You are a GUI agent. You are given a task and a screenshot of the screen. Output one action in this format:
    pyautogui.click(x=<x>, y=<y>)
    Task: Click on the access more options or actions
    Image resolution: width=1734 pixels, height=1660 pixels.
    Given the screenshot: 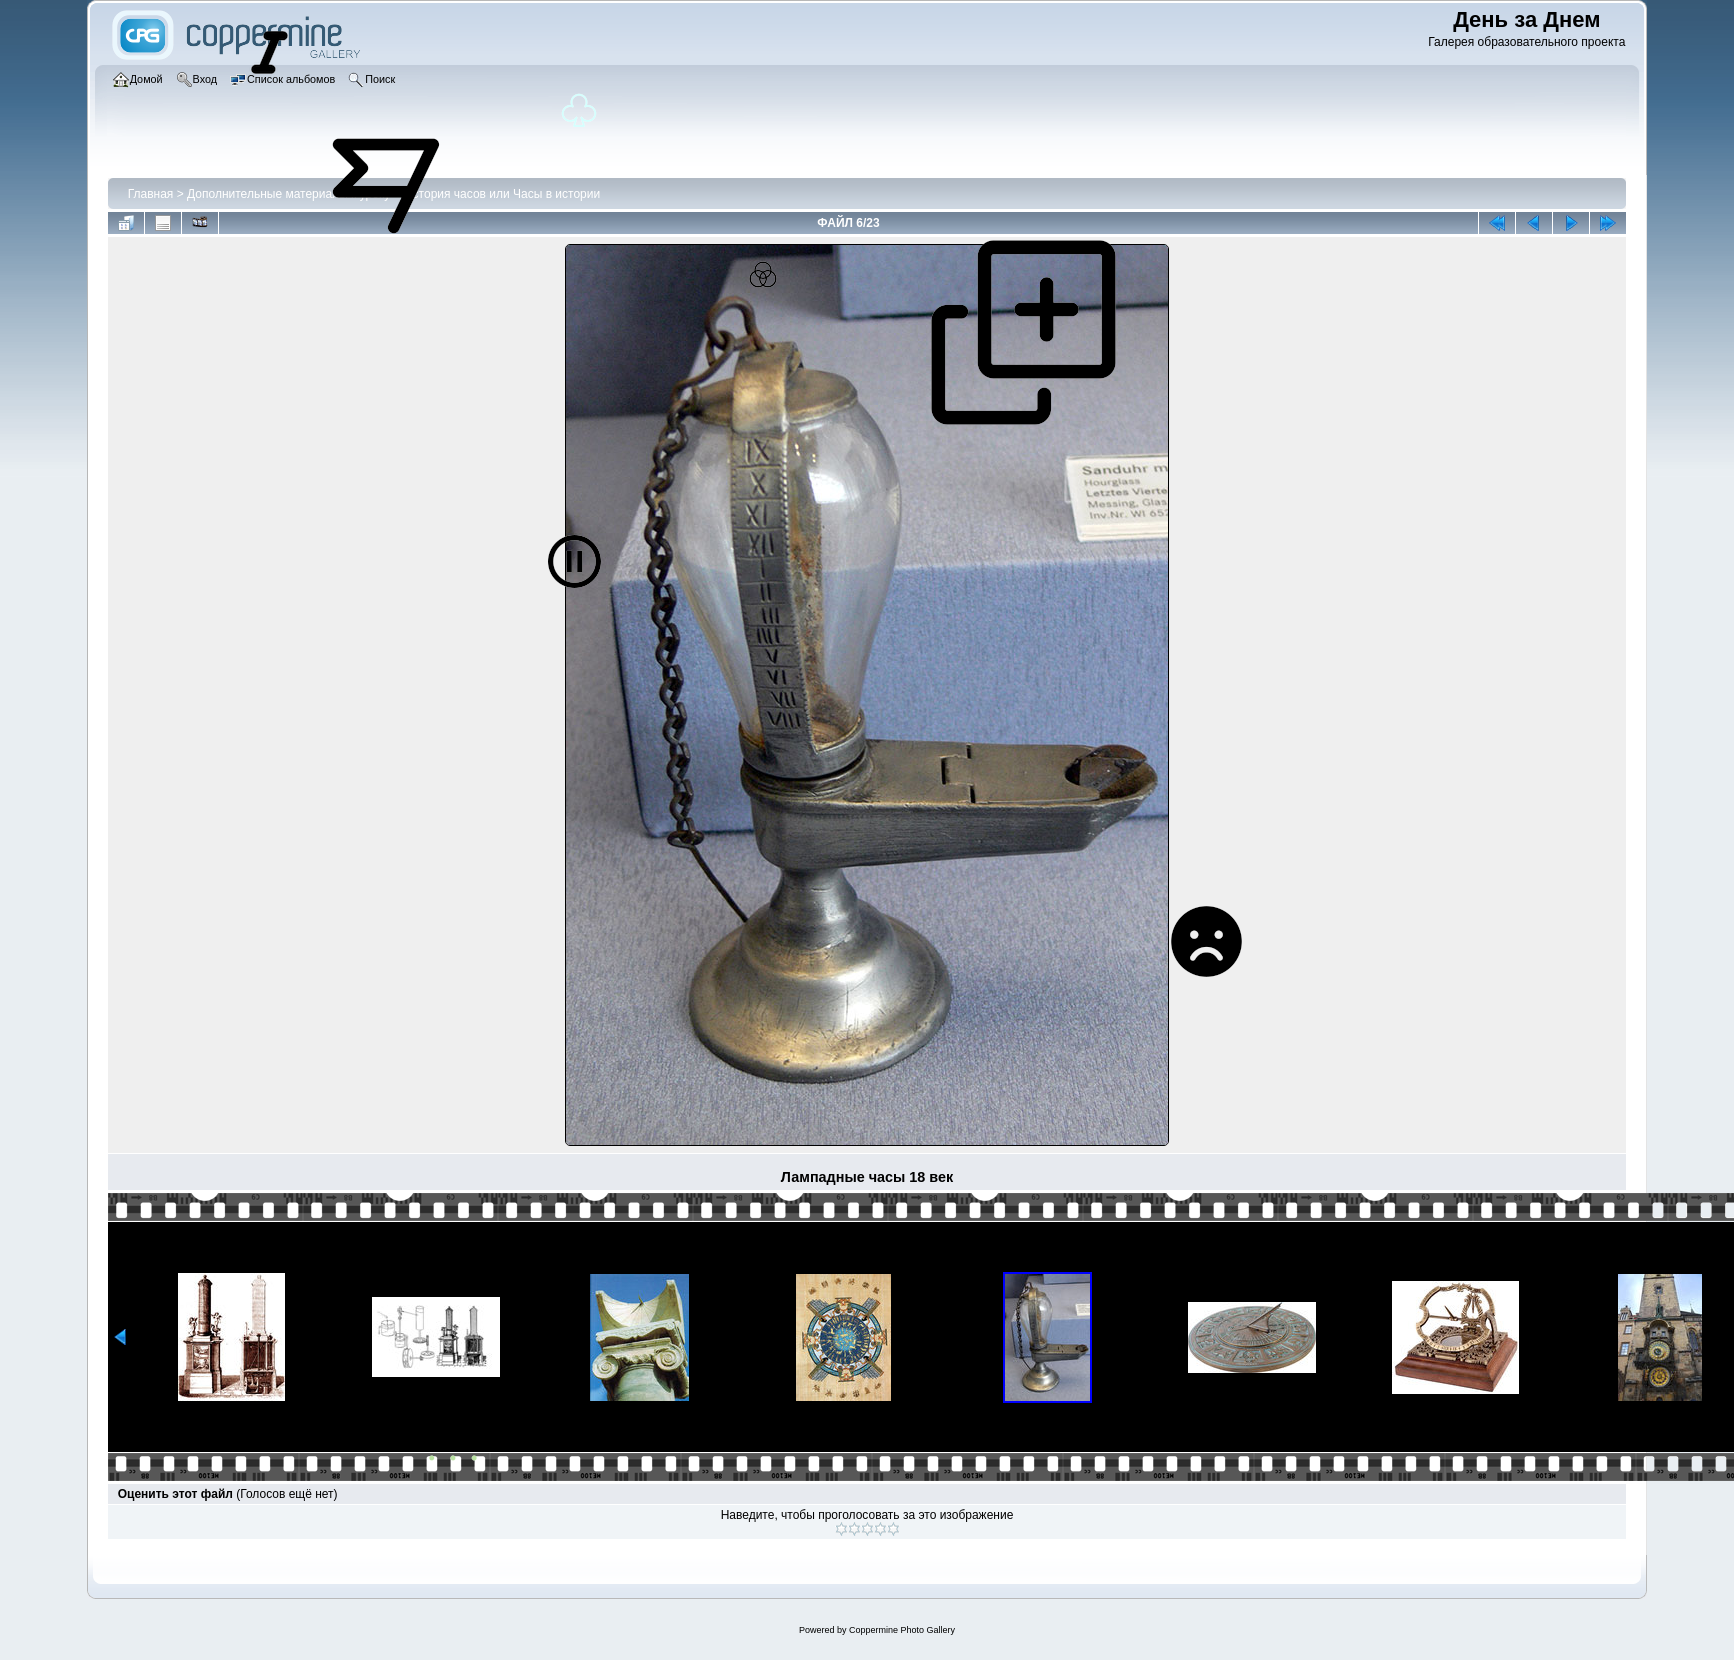 What is the action you would take?
    pyautogui.click(x=453, y=1458)
    